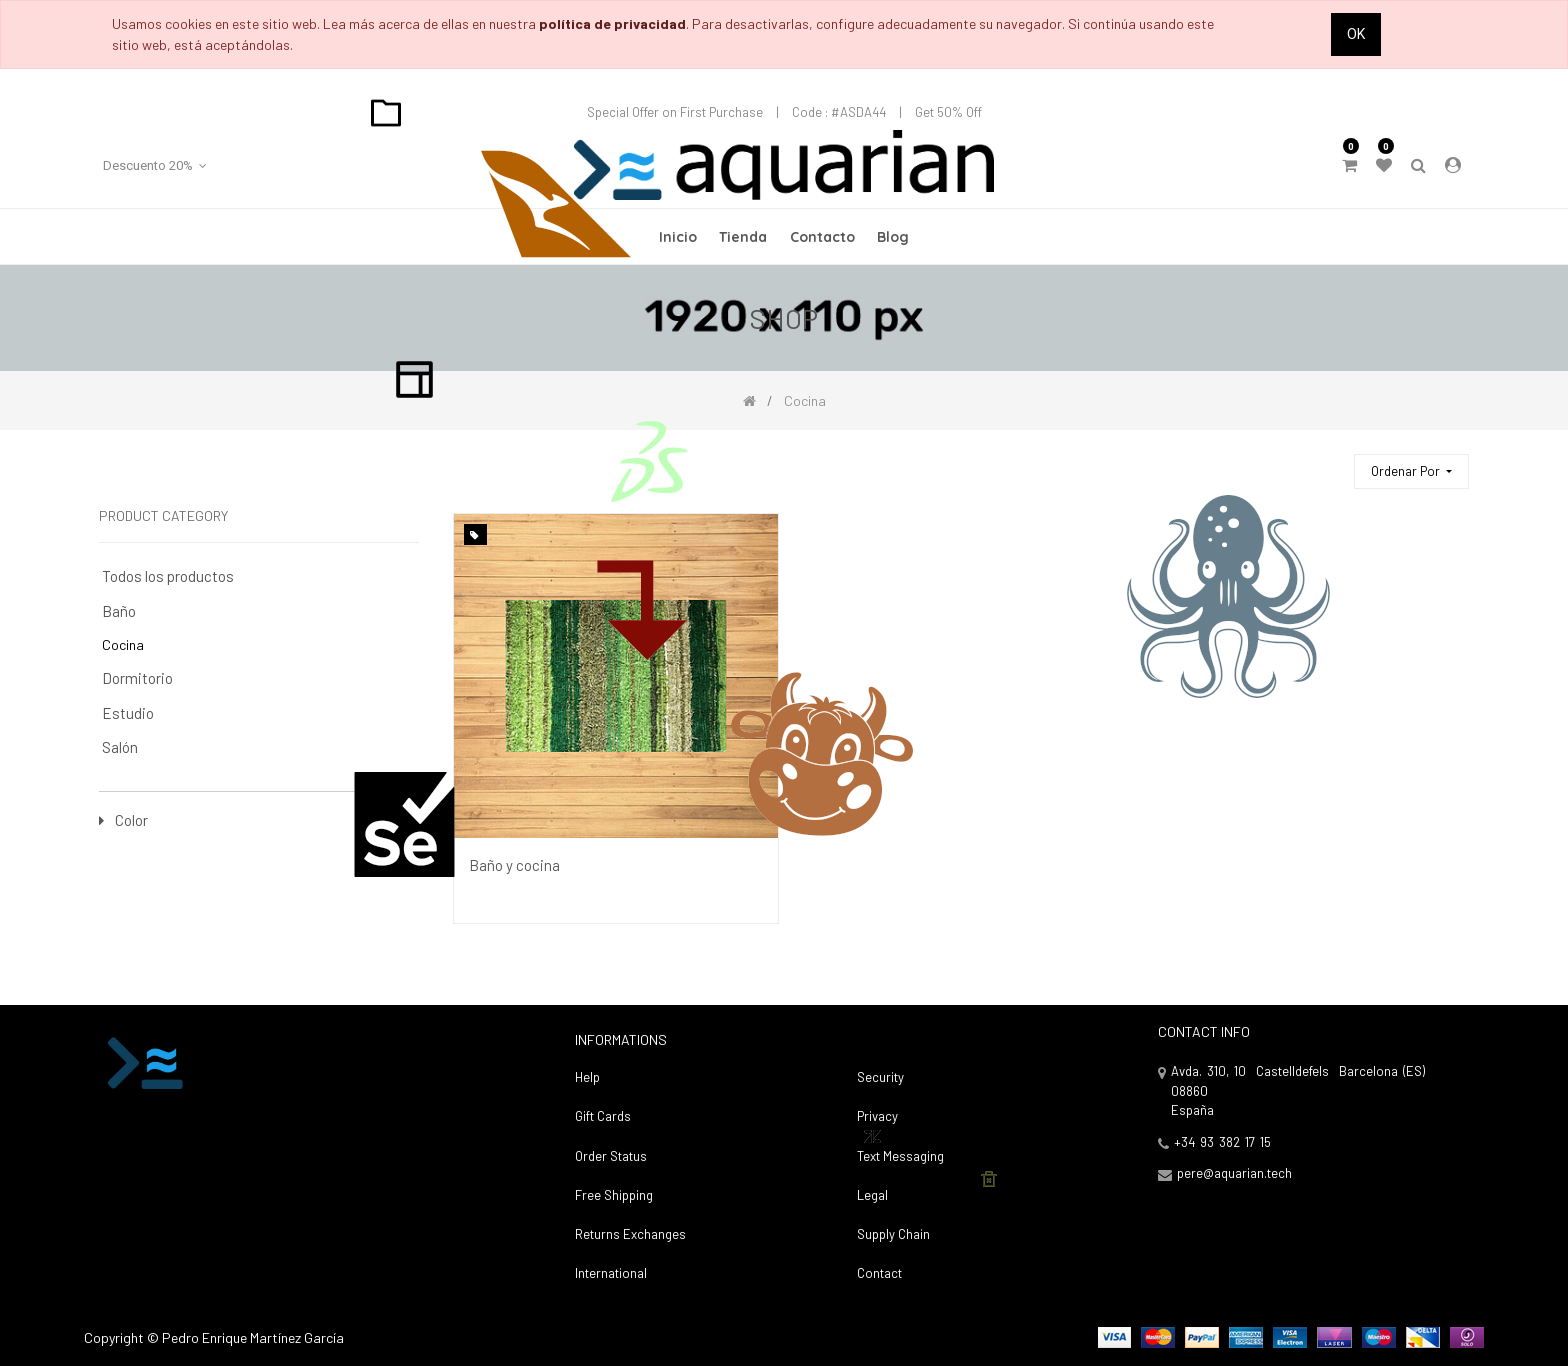 Image resolution: width=1568 pixels, height=1366 pixels. I want to click on open the Qantas airline app, so click(556, 204).